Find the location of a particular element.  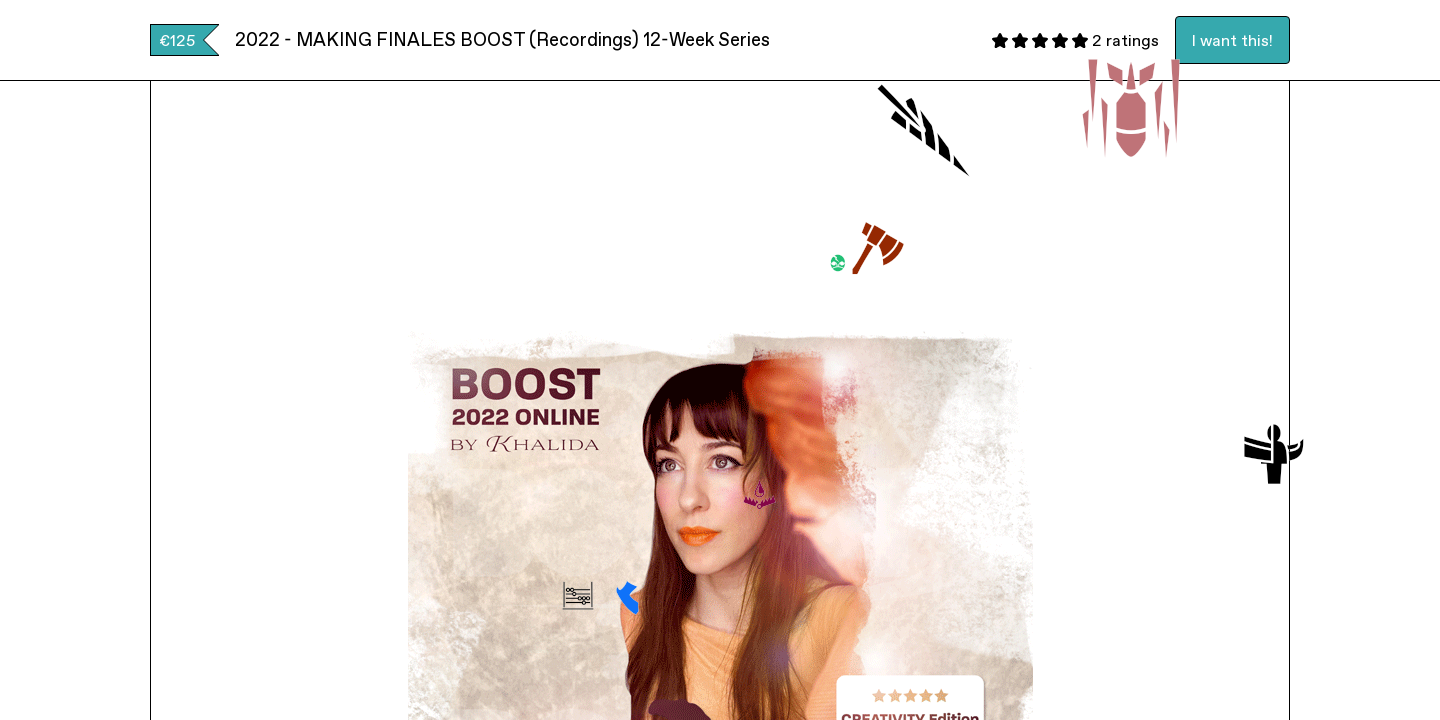

indicates a coiled nail or screw fastener item is located at coordinates (923, 130).